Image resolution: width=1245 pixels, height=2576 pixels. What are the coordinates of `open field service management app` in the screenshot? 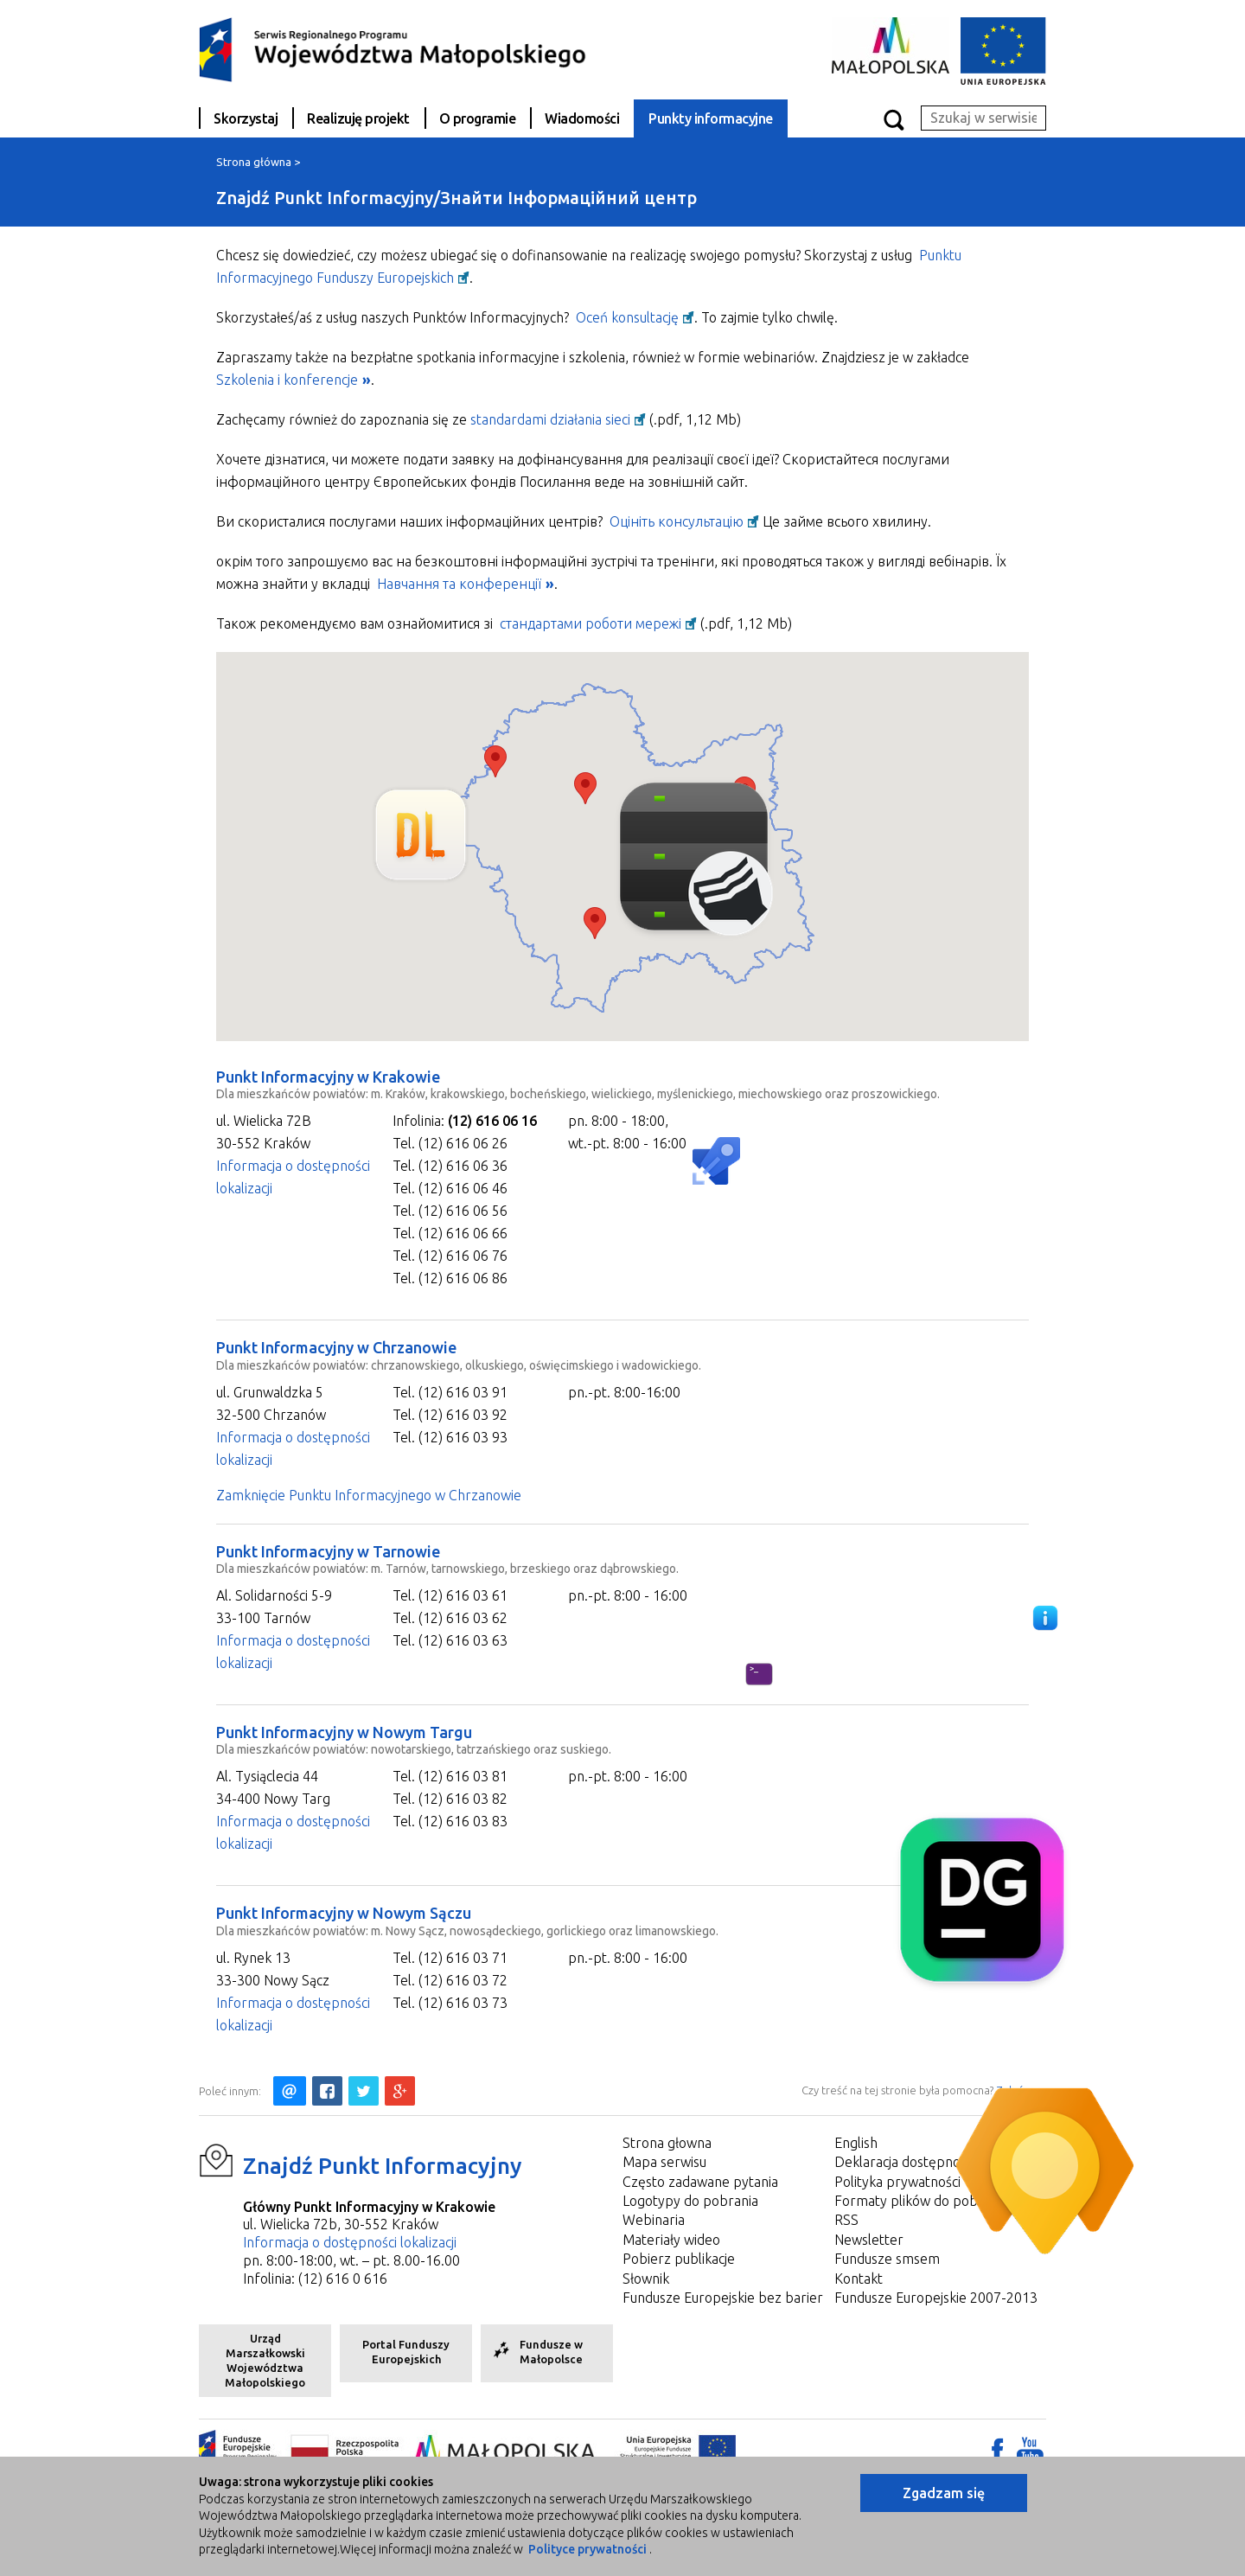 It's located at (1044, 2165).